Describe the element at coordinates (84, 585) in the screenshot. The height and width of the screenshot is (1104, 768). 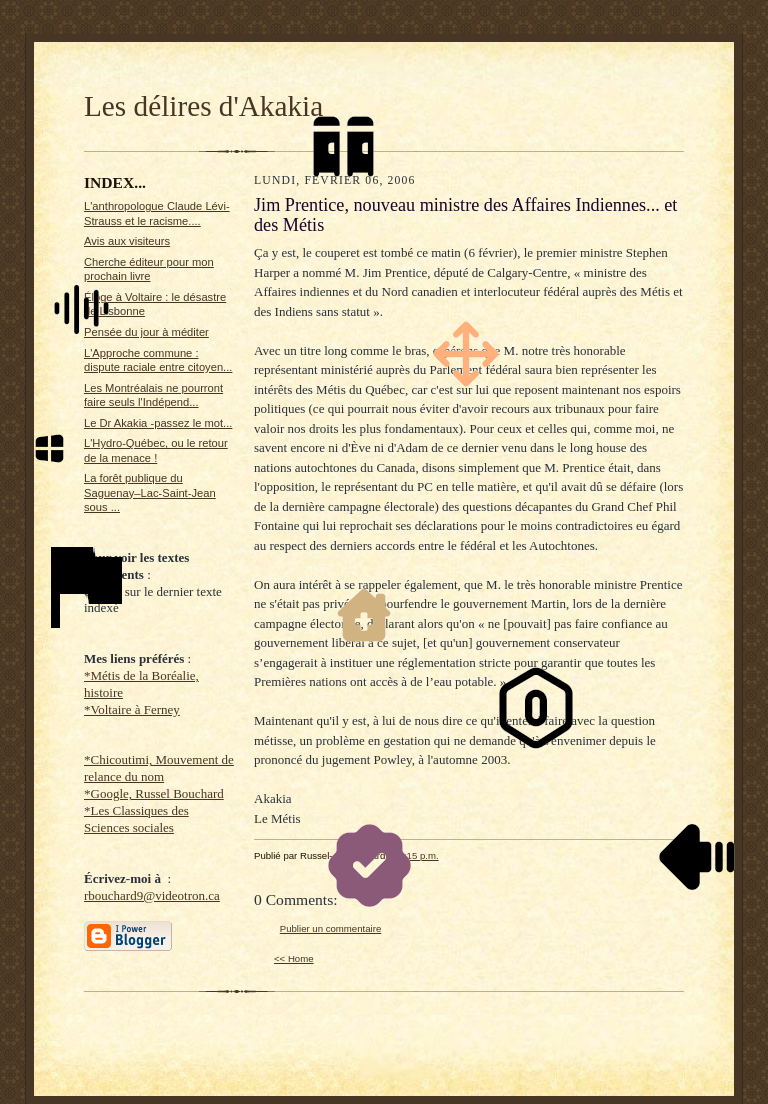
I see `flag or mark an item for follow-up` at that location.